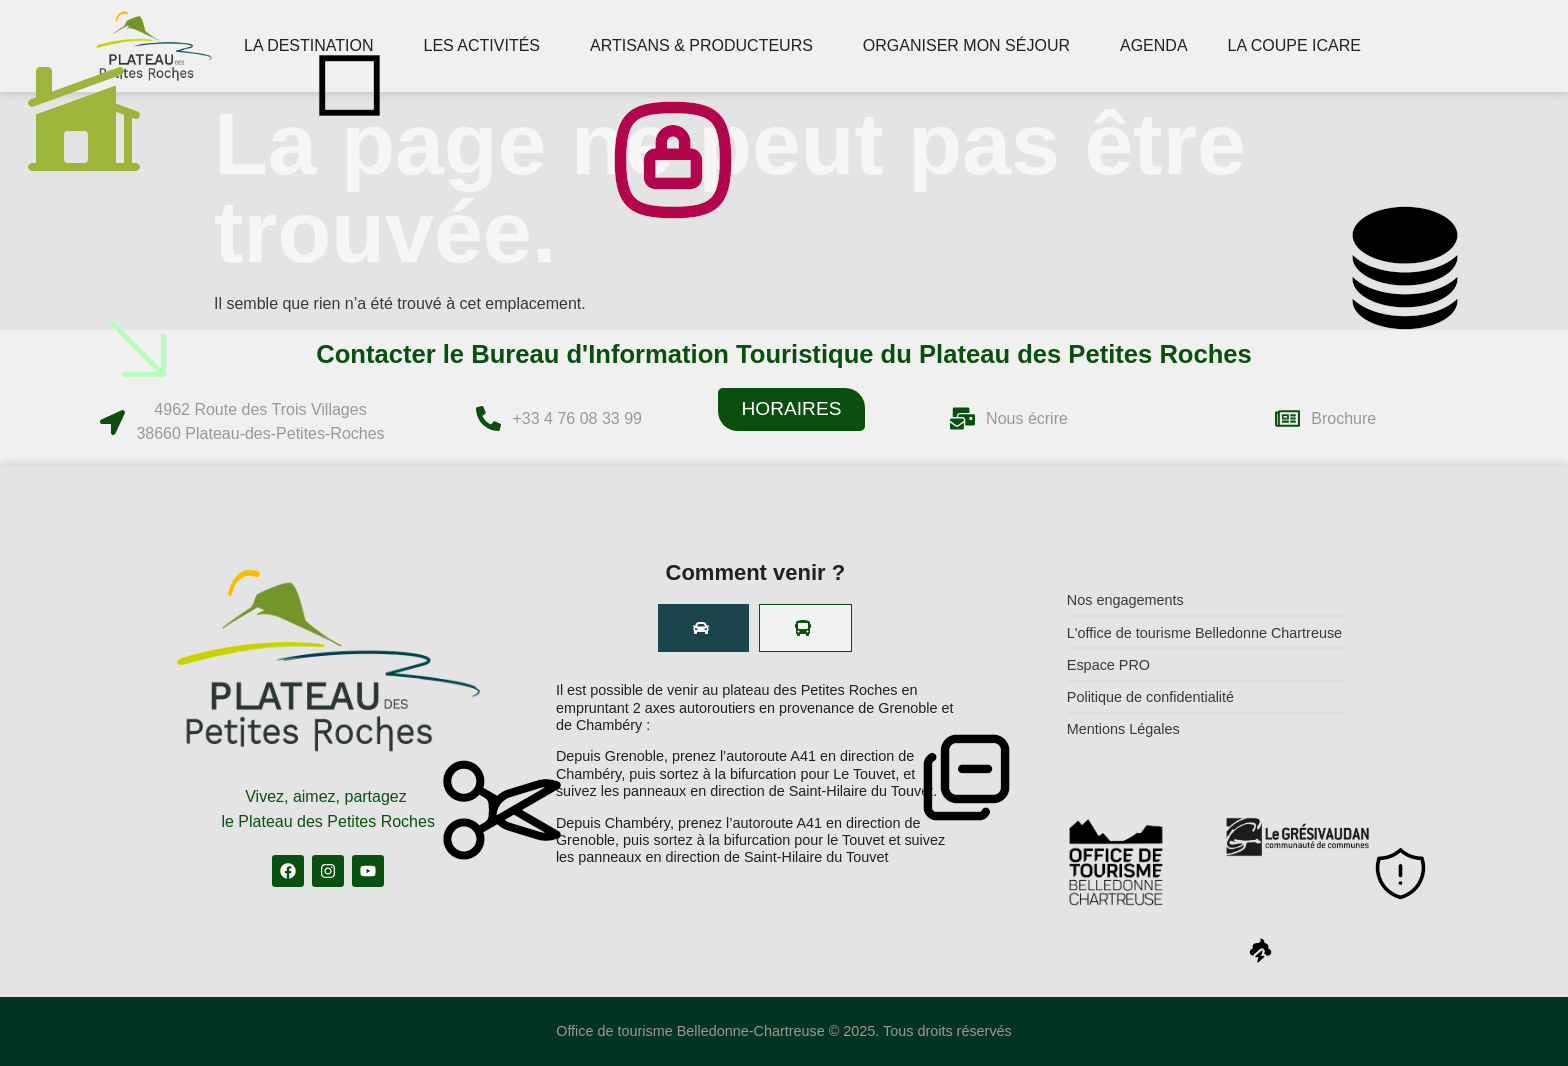 Image resolution: width=1568 pixels, height=1066 pixels. Describe the element at coordinates (349, 85) in the screenshot. I see `maximize the current window` at that location.